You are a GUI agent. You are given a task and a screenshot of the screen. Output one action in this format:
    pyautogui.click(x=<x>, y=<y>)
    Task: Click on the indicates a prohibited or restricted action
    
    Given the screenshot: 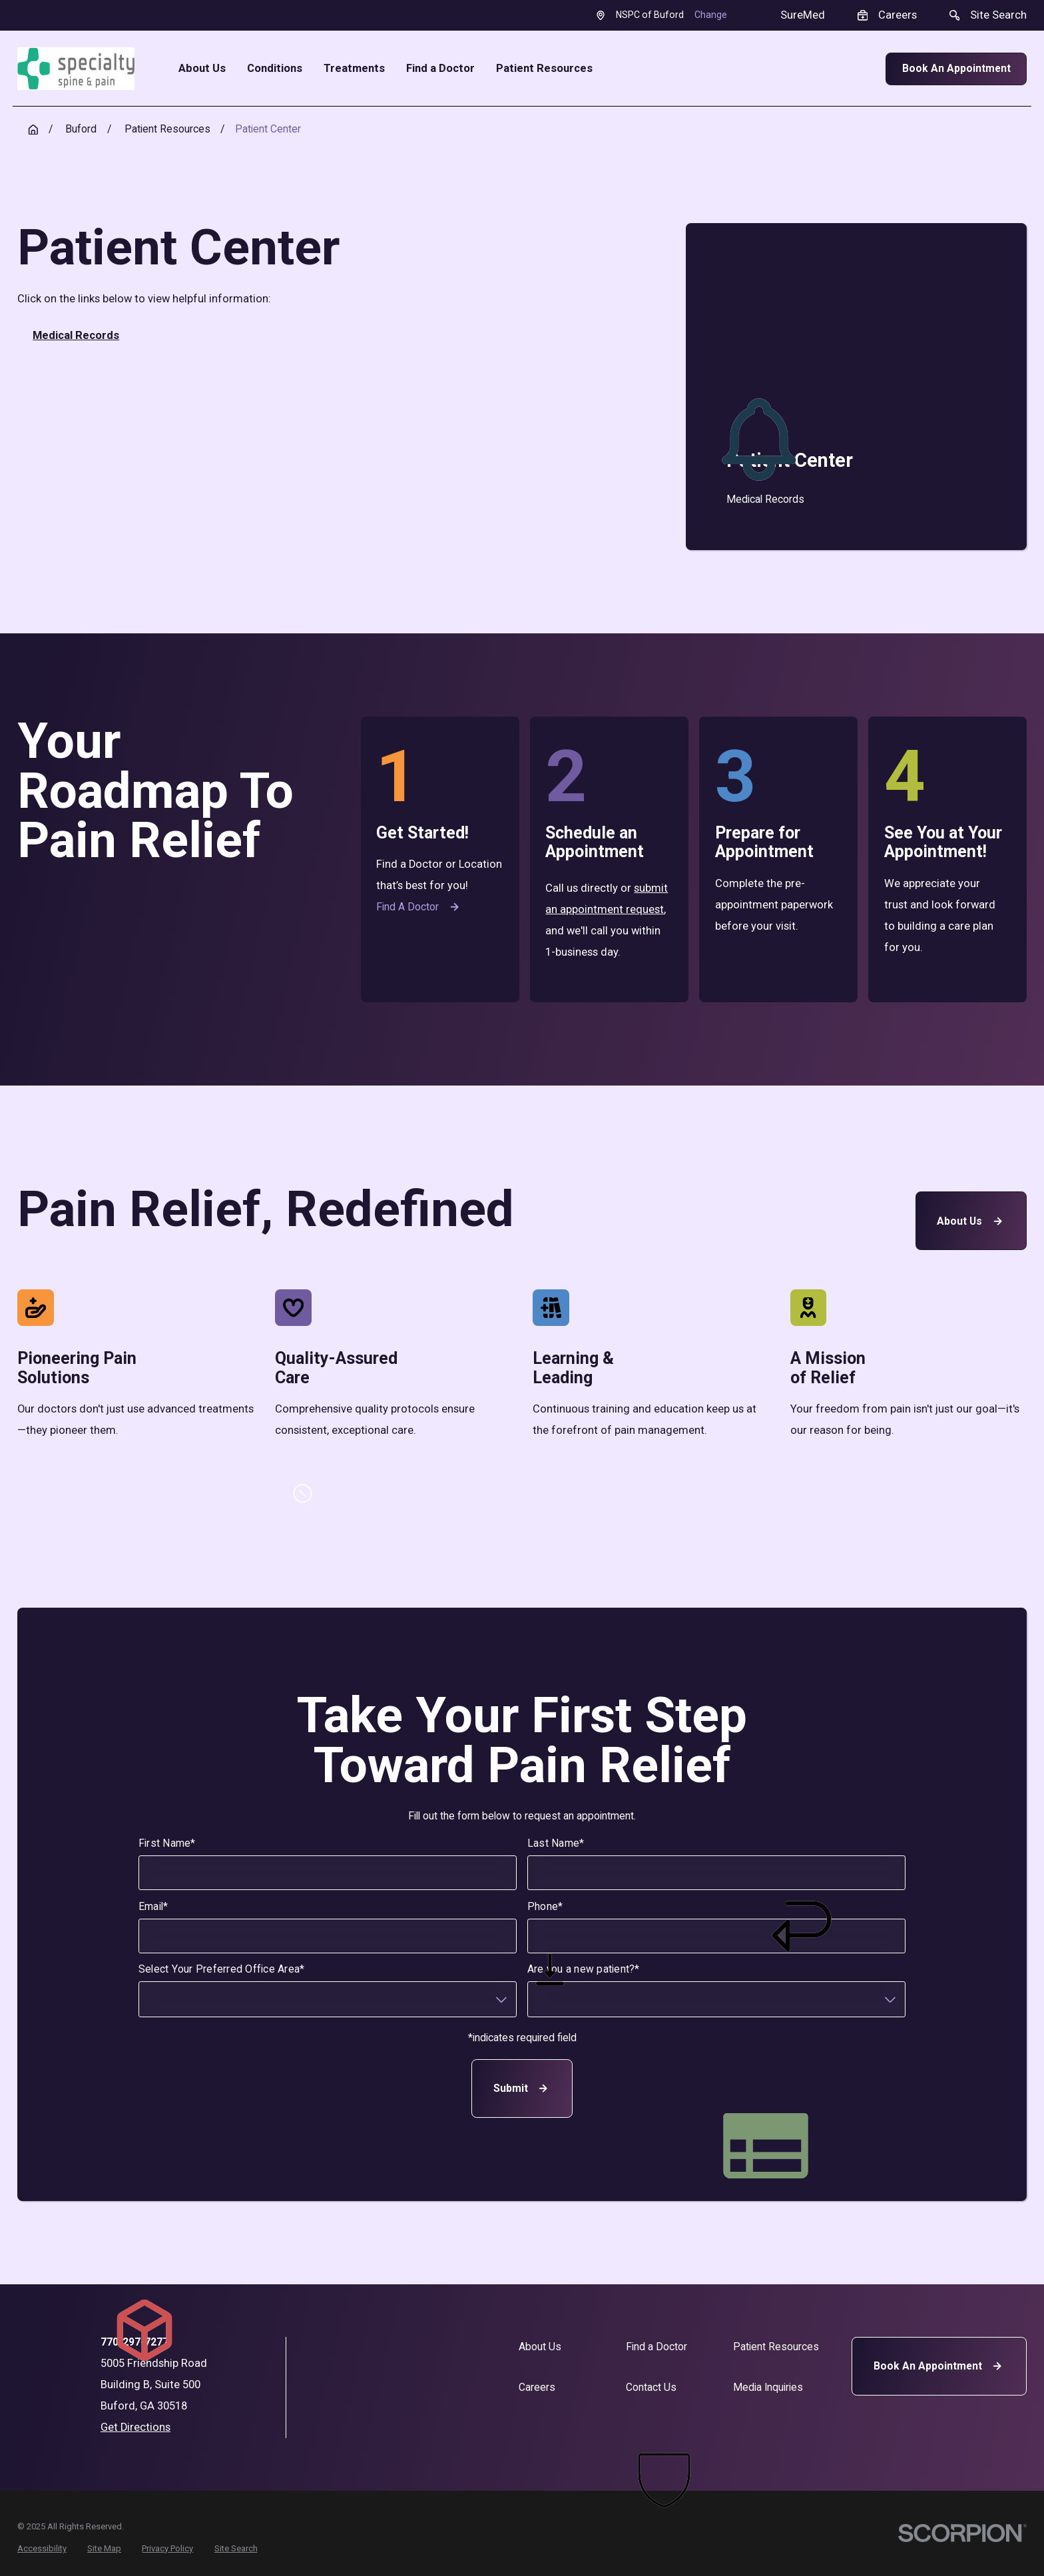 What is the action you would take?
    pyautogui.click(x=302, y=1493)
    